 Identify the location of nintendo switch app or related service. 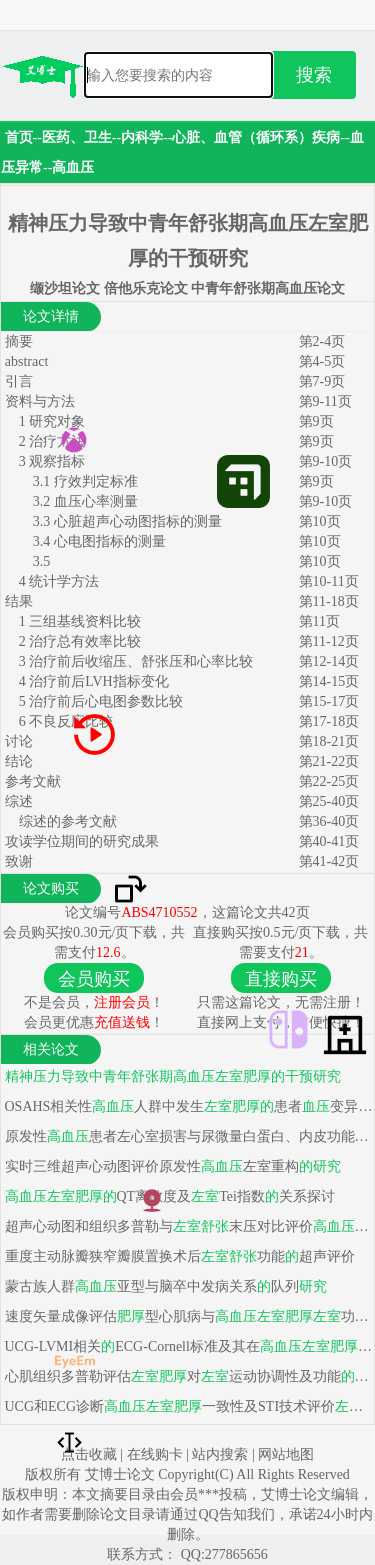
(288, 1029).